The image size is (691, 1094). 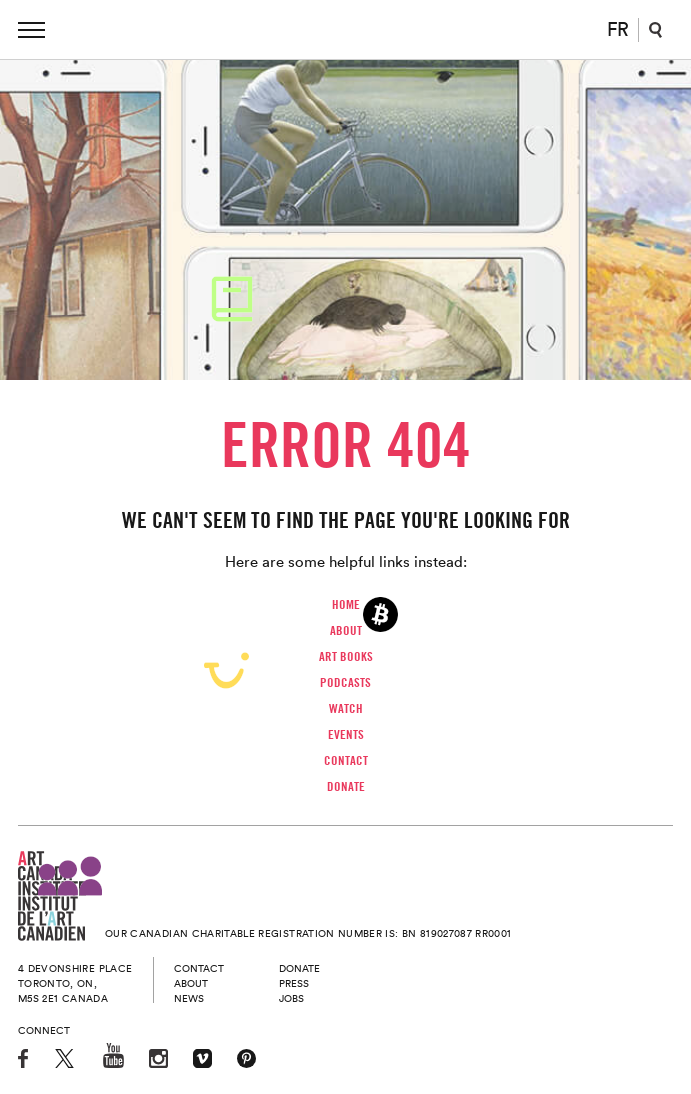 I want to click on TUI travel company logo, so click(x=226, y=670).